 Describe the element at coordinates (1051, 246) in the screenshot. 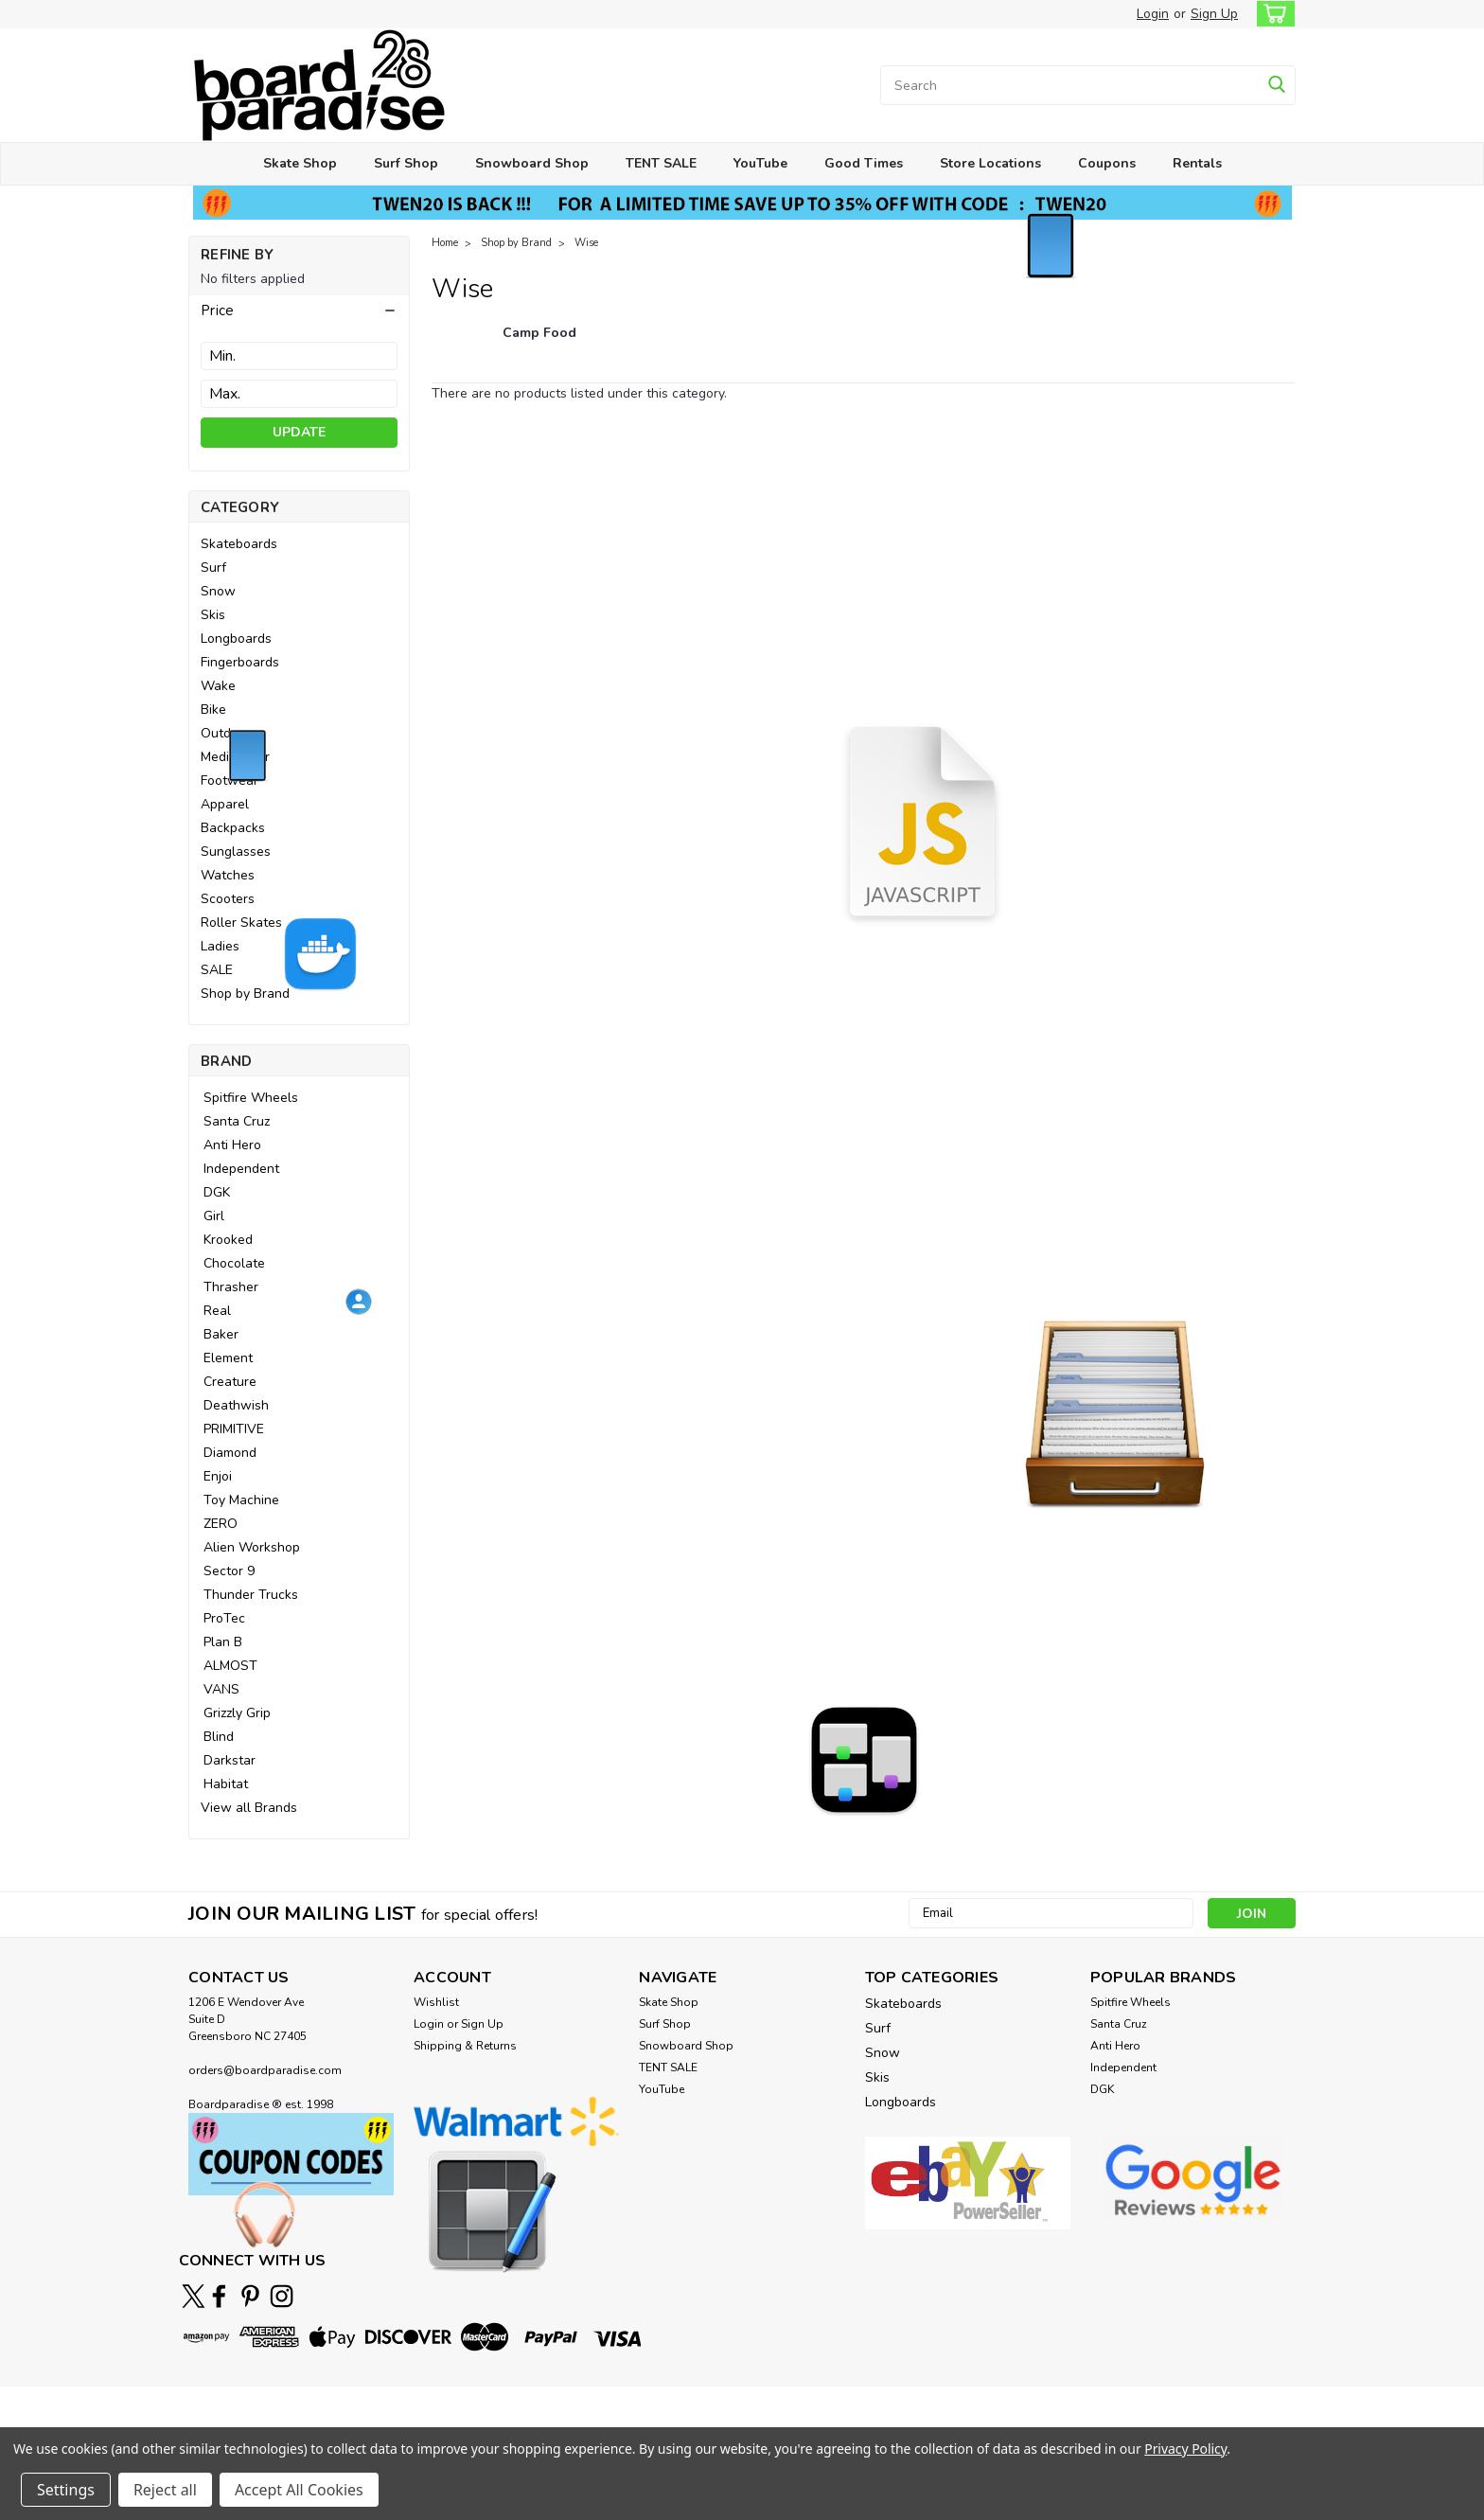

I see `indicates a connected iPad device` at that location.